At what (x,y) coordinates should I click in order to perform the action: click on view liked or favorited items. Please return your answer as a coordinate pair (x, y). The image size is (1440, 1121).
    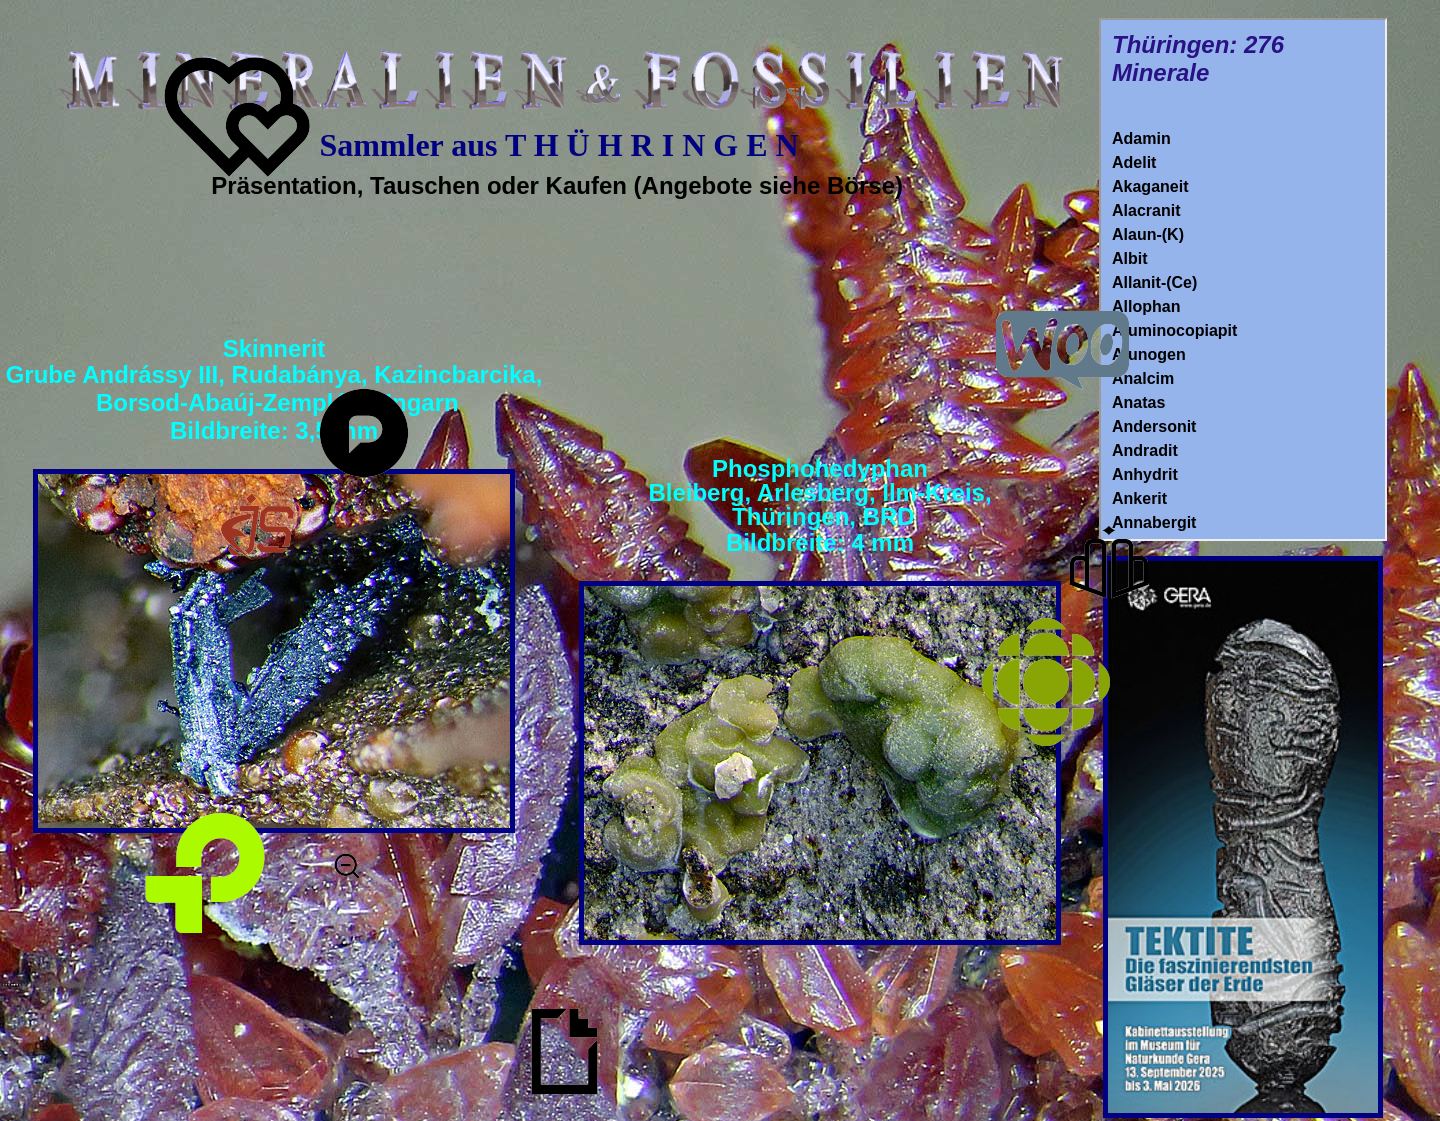
    Looking at the image, I should click on (235, 115).